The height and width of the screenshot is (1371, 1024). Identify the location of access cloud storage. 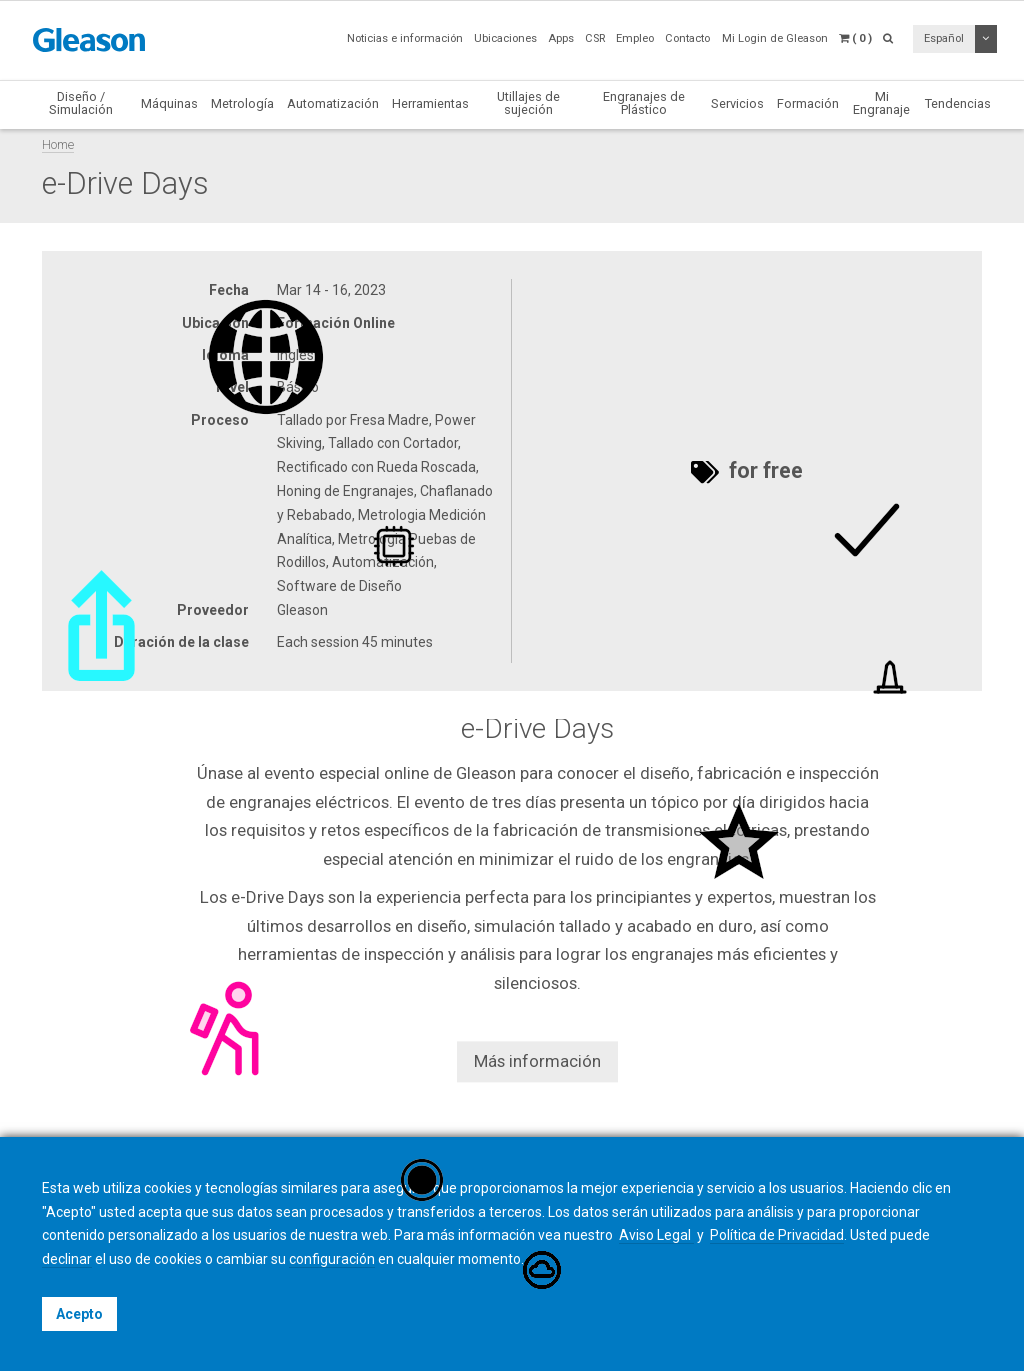
(542, 1270).